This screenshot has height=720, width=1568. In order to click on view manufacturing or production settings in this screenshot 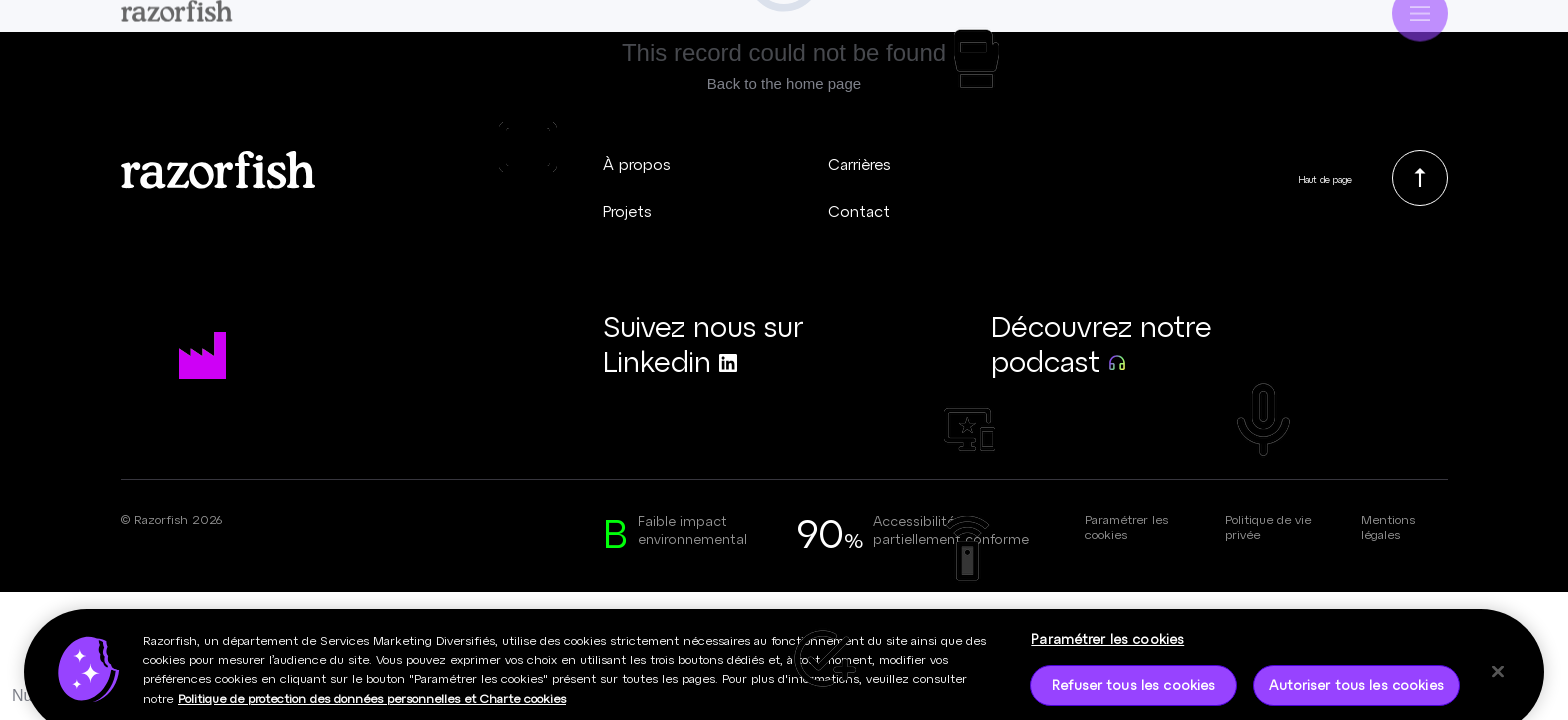, I will do `click(202, 355)`.